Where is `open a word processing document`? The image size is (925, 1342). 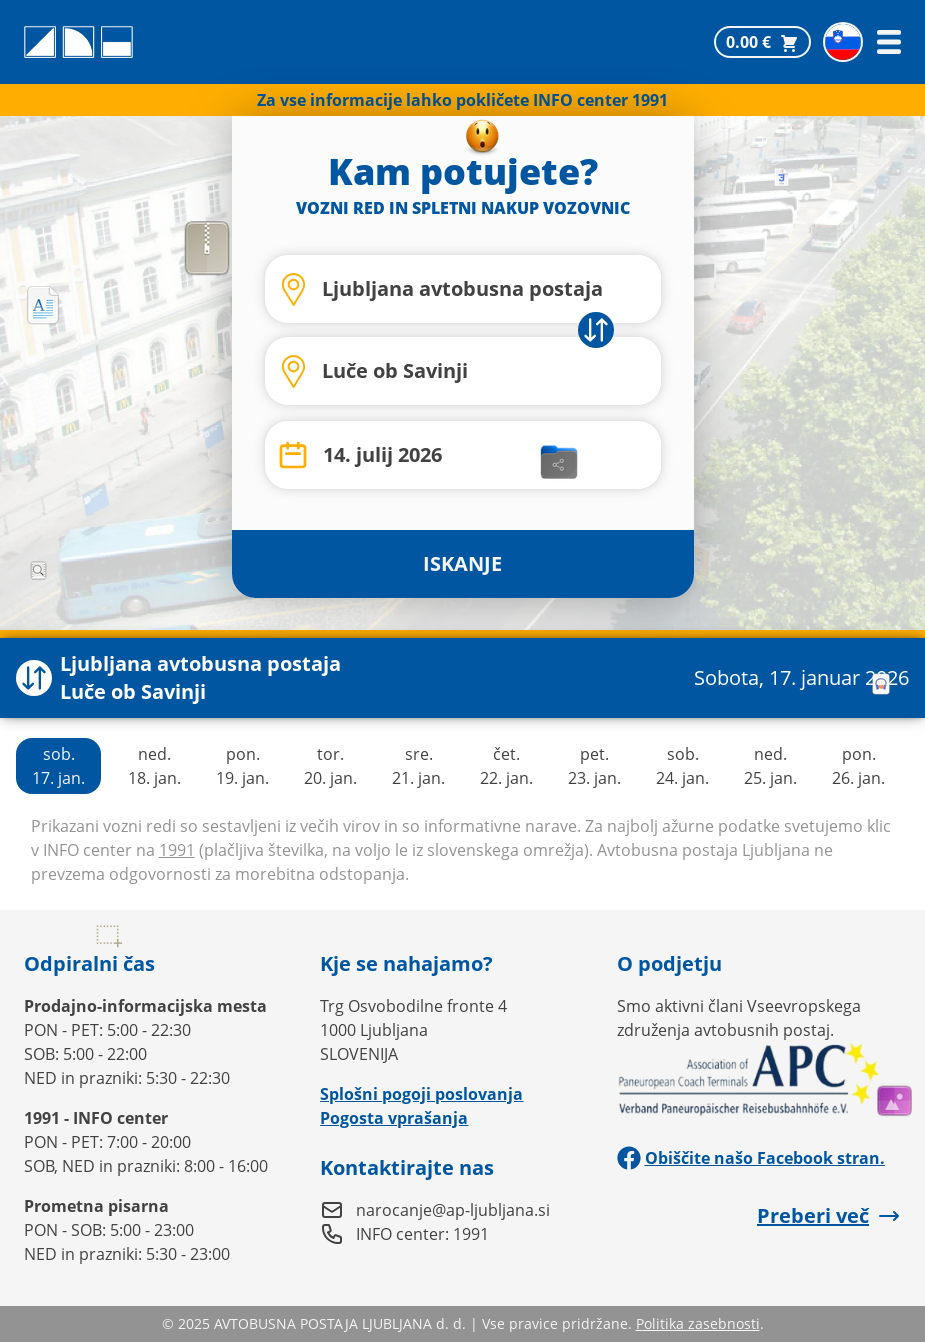
open a word processing document is located at coordinates (43, 305).